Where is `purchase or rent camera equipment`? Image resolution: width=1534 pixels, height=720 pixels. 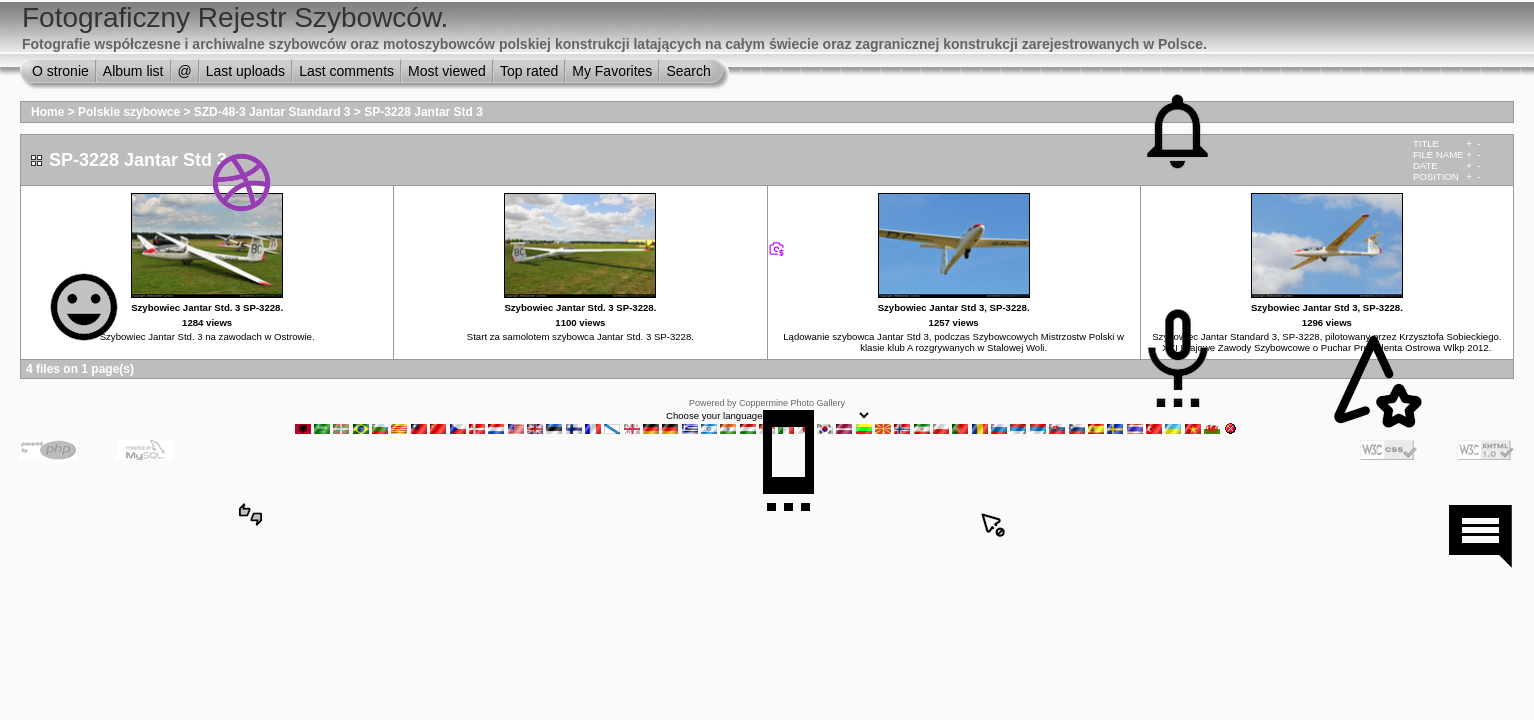 purchase or rent camera equipment is located at coordinates (776, 248).